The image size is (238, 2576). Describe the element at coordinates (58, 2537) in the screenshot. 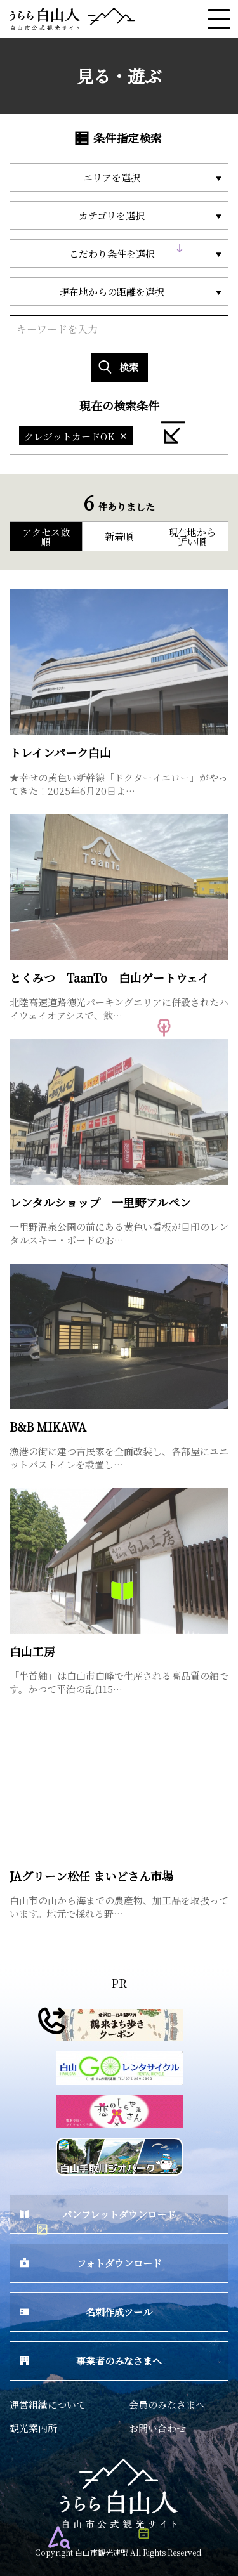

I see `search for directions or routes` at that location.